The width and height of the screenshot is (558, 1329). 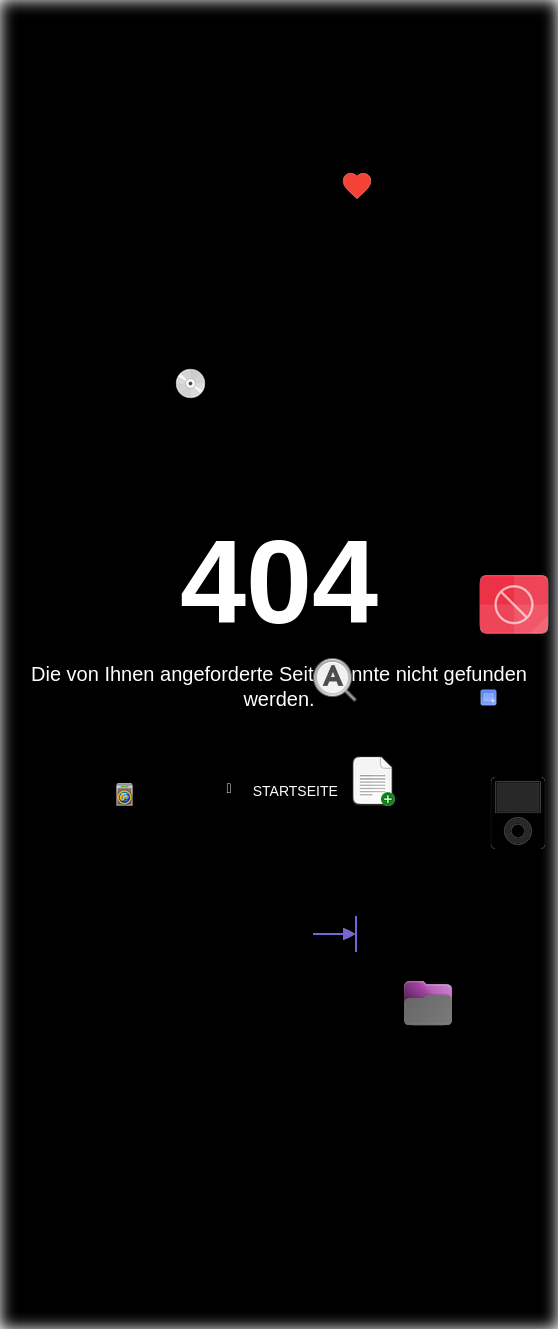 What do you see at coordinates (357, 186) in the screenshot?
I see `mark item as favorite` at bounding box center [357, 186].